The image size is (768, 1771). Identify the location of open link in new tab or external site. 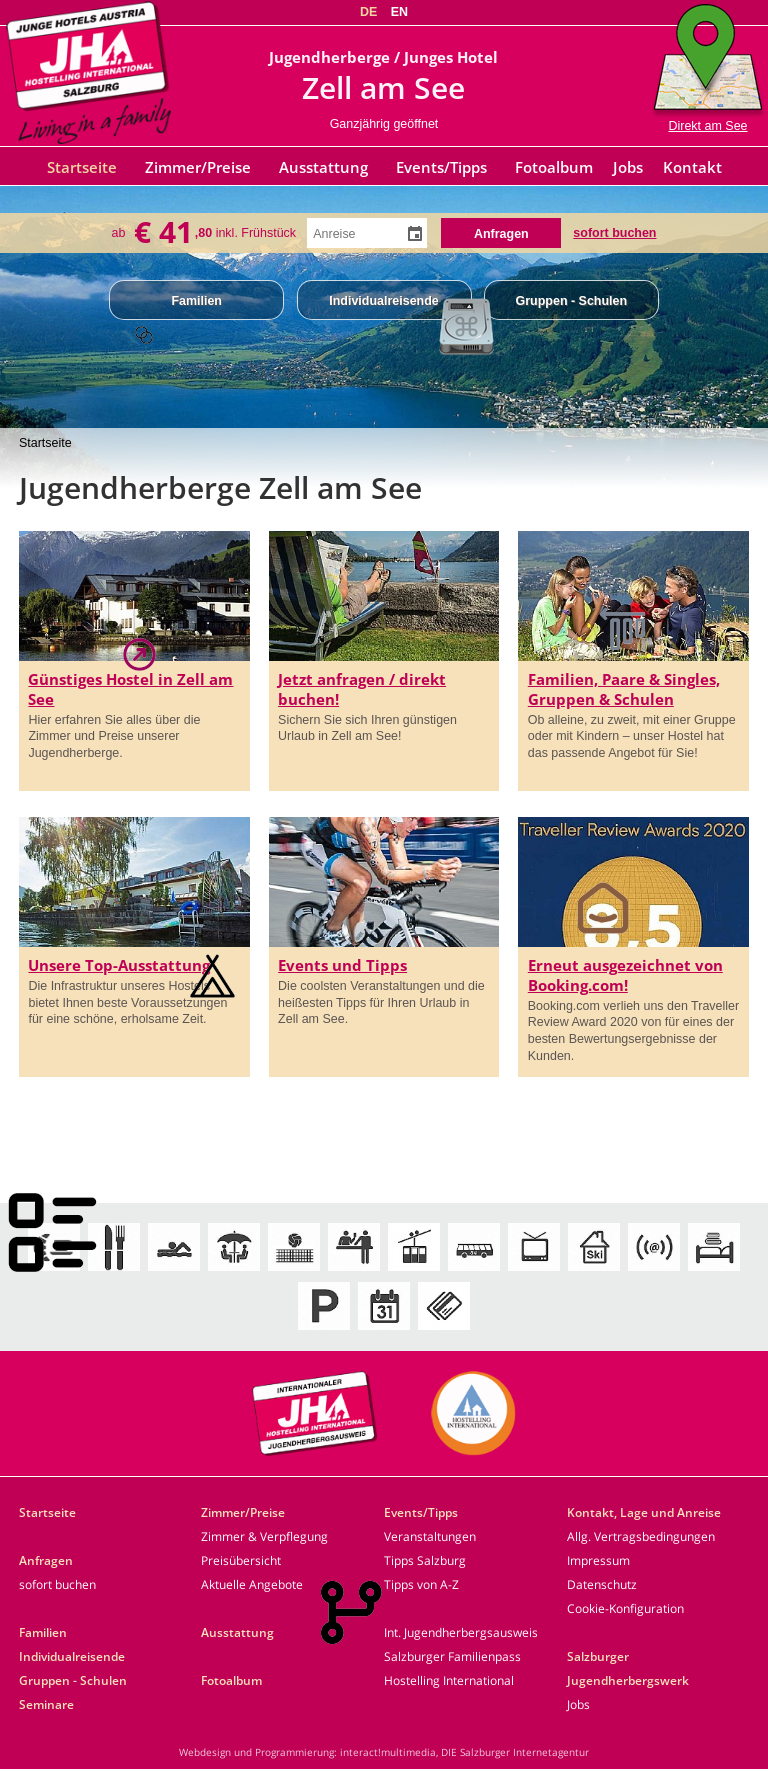
(139, 654).